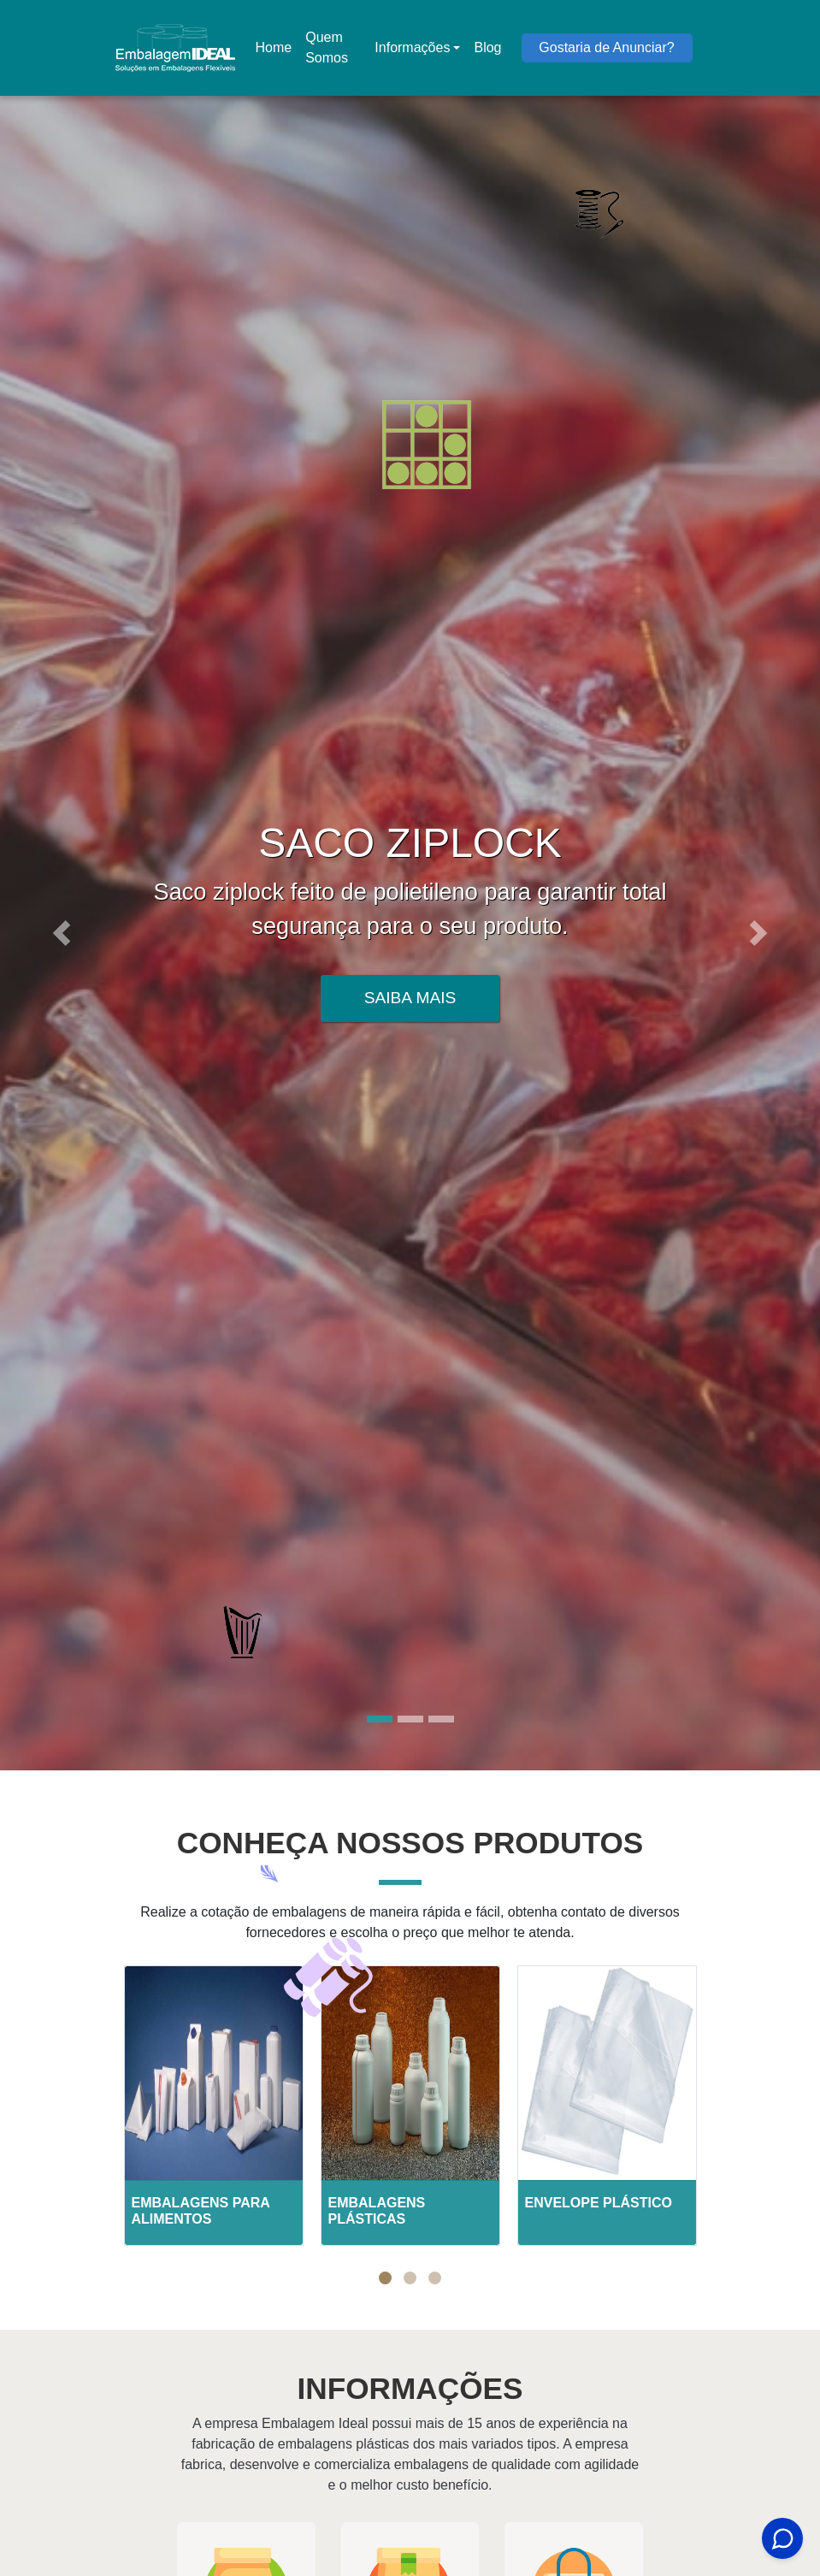 Image resolution: width=820 pixels, height=2576 pixels. What do you see at coordinates (327, 1972) in the screenshot?
I see `explosive item or power-up in a game` at bounding box center [327, 1972].